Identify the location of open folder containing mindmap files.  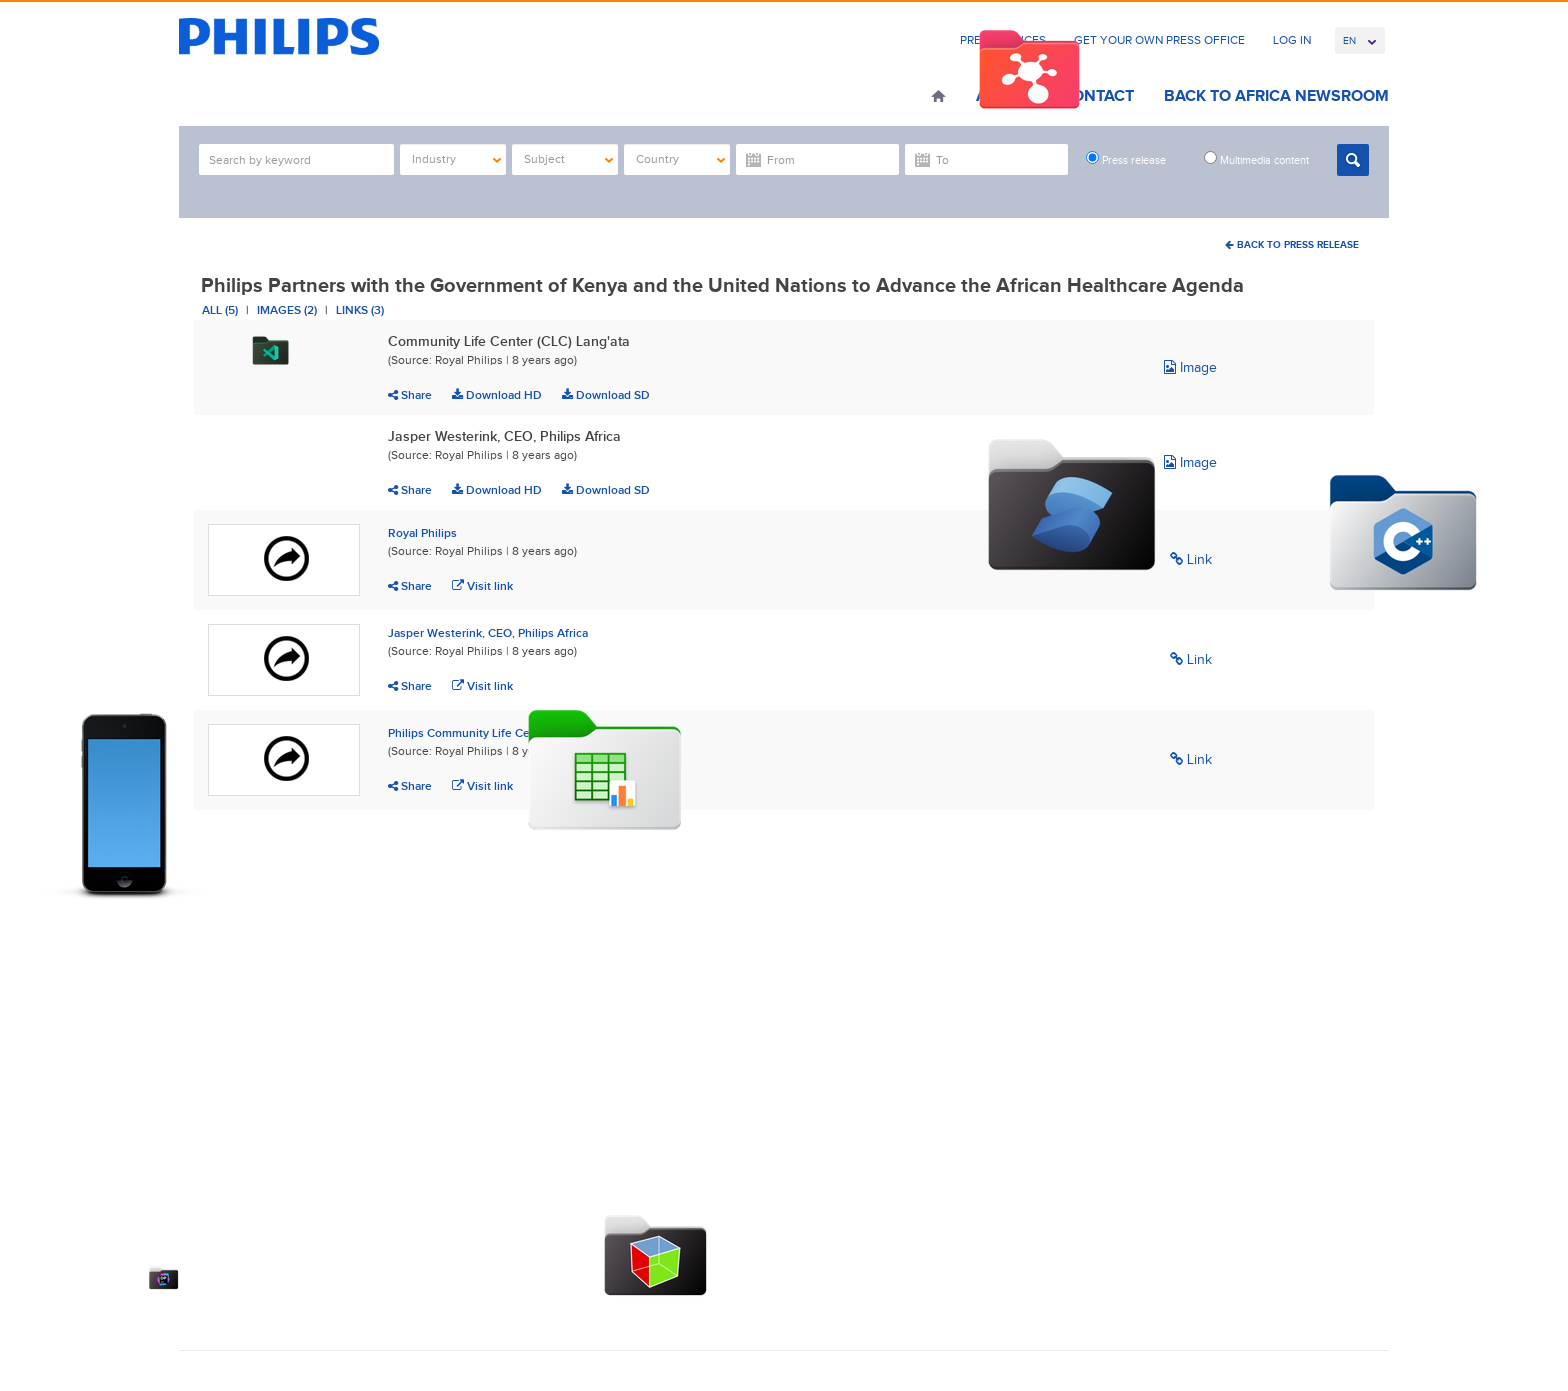
(1029, 72).